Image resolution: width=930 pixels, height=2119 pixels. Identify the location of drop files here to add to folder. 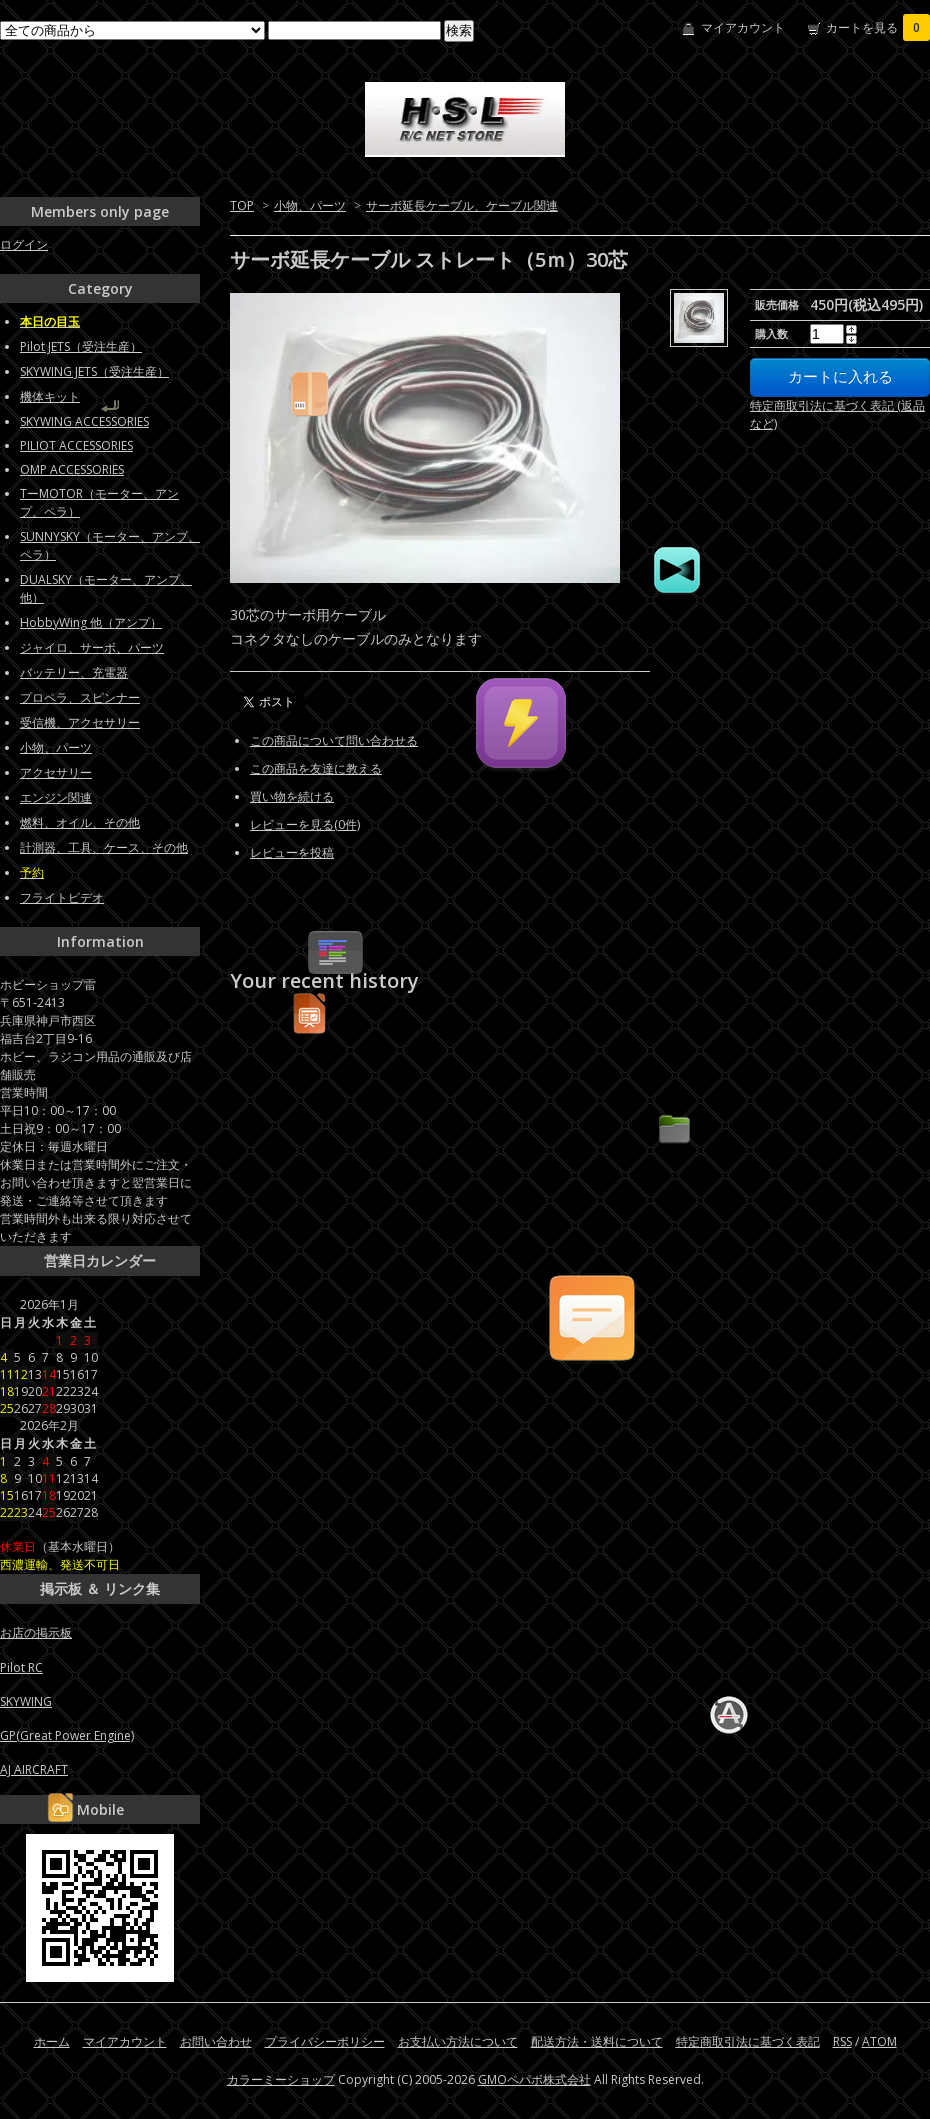
(674, 1128).